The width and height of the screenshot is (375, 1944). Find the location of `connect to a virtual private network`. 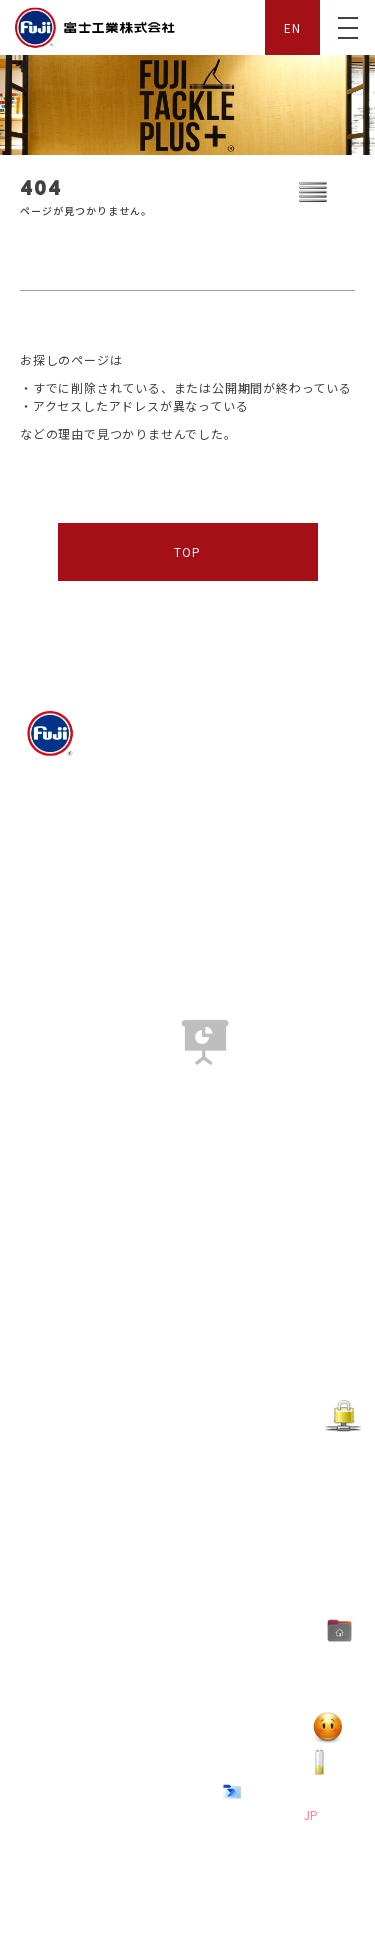

connect to a virtual private network is located at coordinates (344, 1416).